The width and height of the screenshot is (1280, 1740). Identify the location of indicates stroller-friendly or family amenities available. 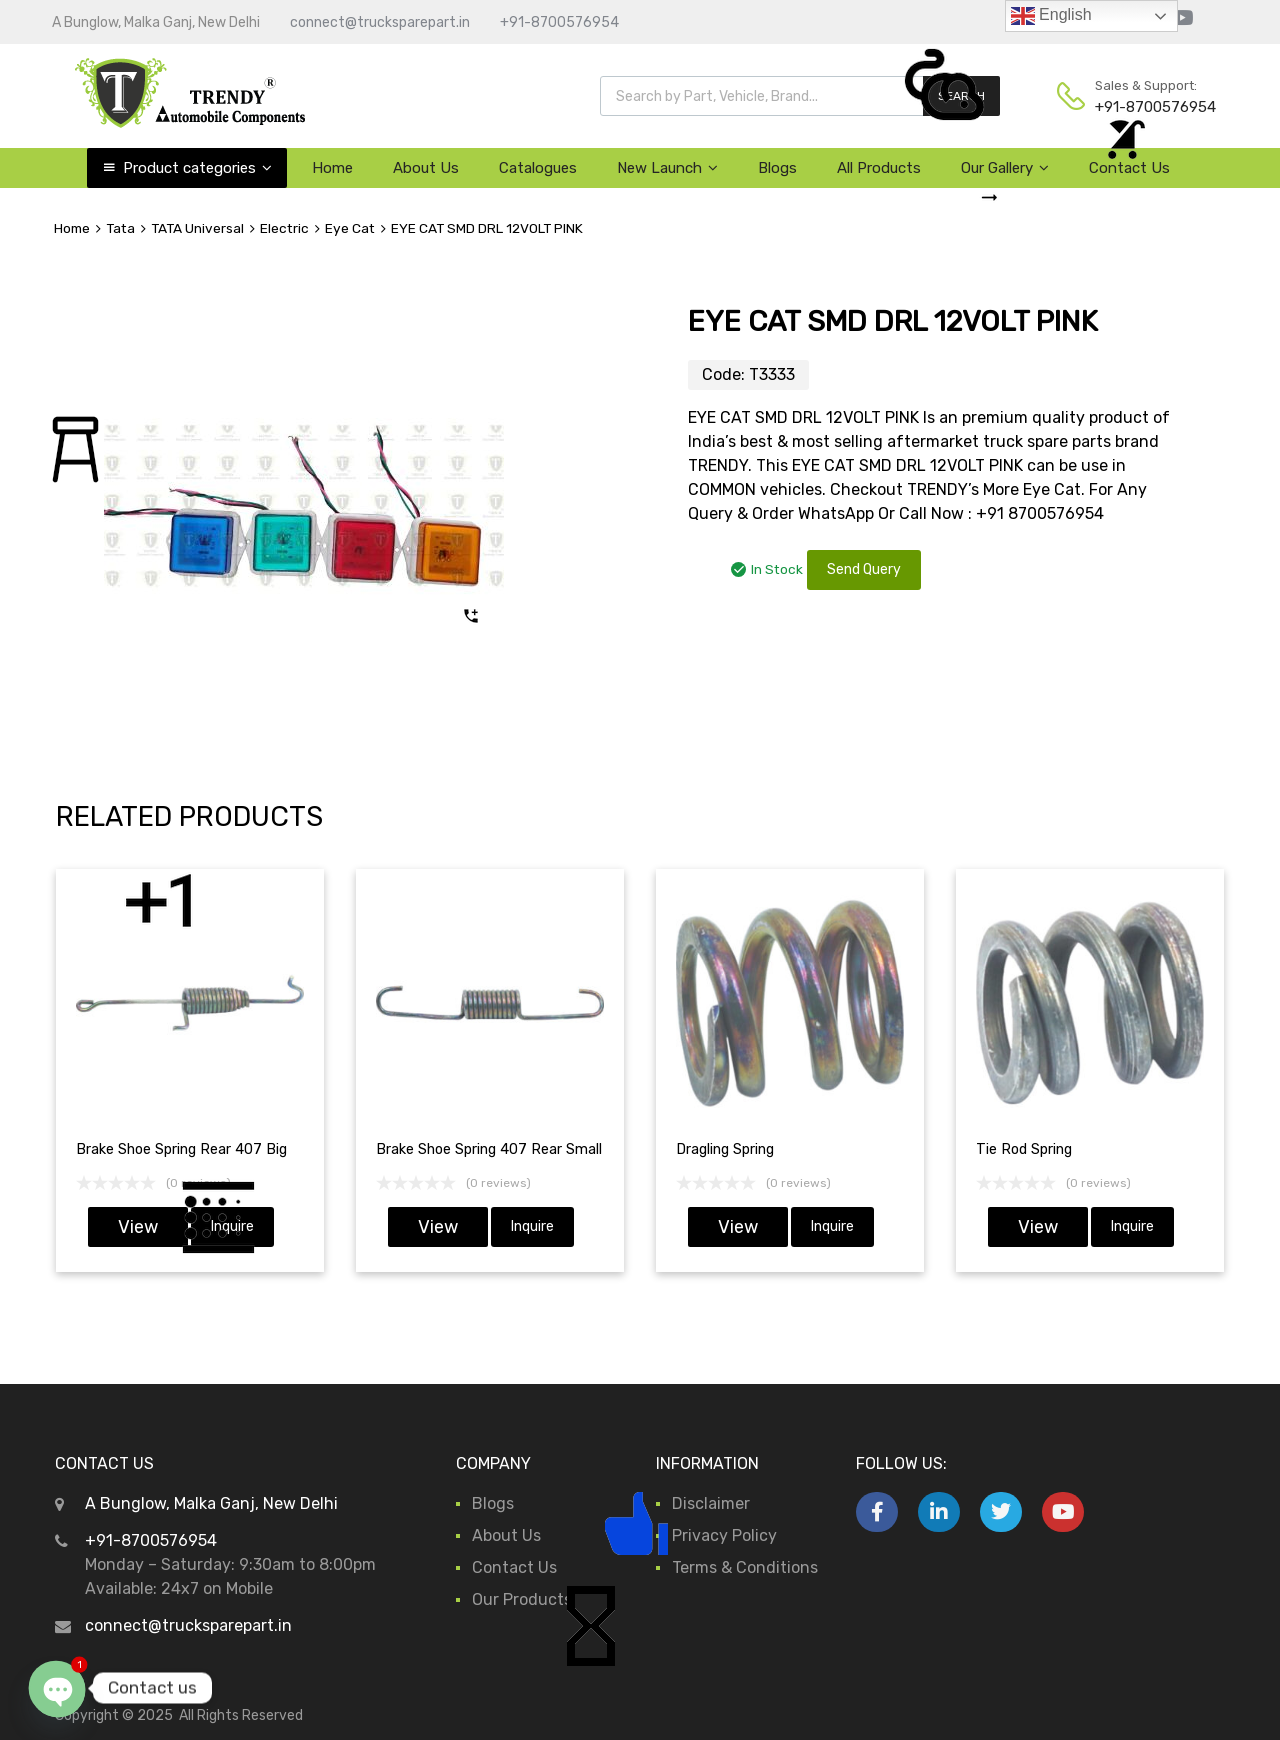
(1124, 138).